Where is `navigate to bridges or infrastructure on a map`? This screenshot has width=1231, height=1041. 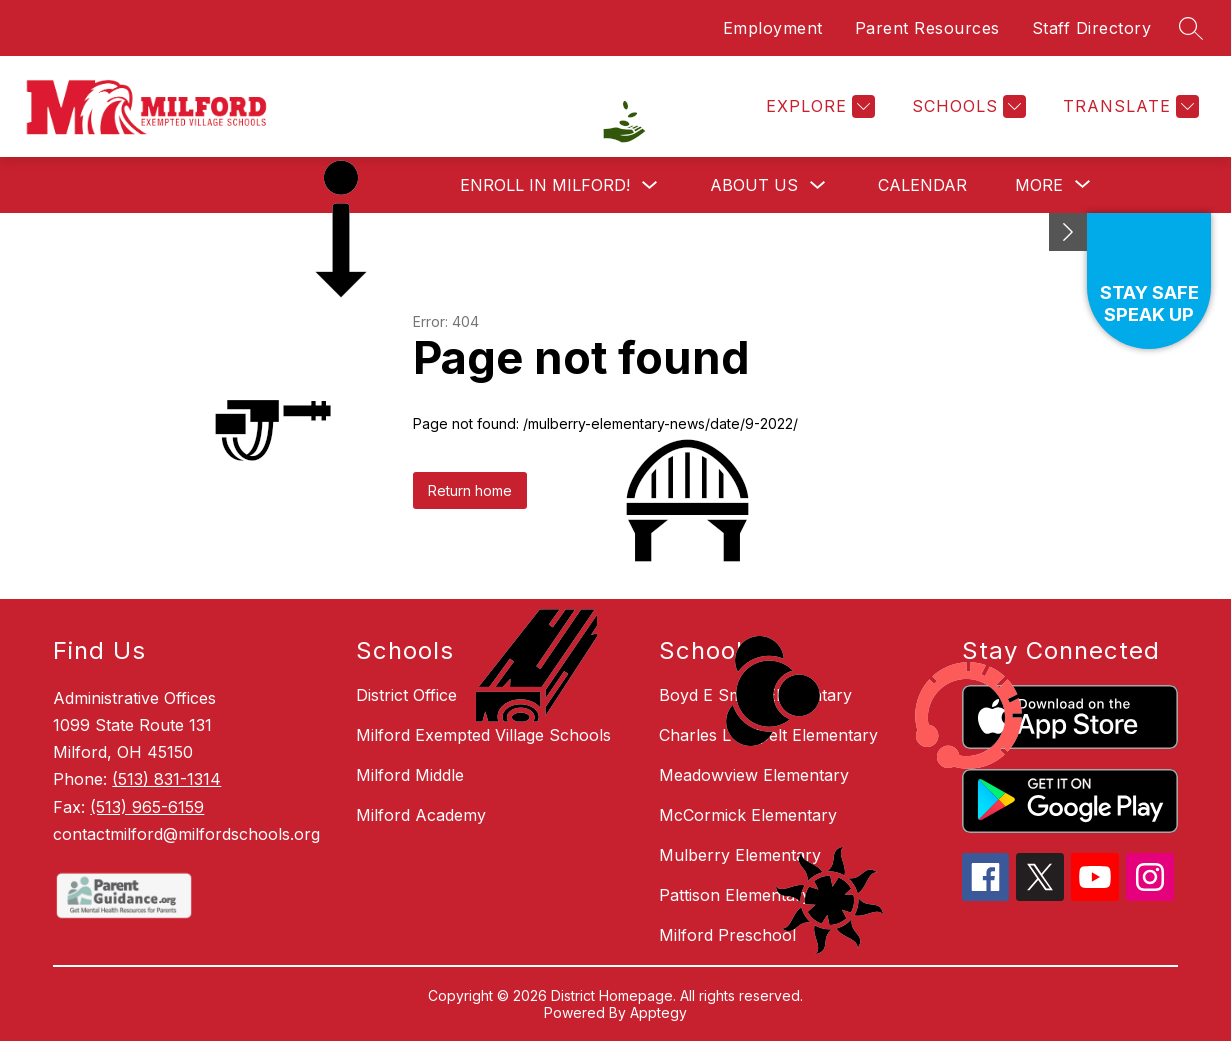 navigate to bridges or infrastructure on a map is located at coordinates (687, 500).